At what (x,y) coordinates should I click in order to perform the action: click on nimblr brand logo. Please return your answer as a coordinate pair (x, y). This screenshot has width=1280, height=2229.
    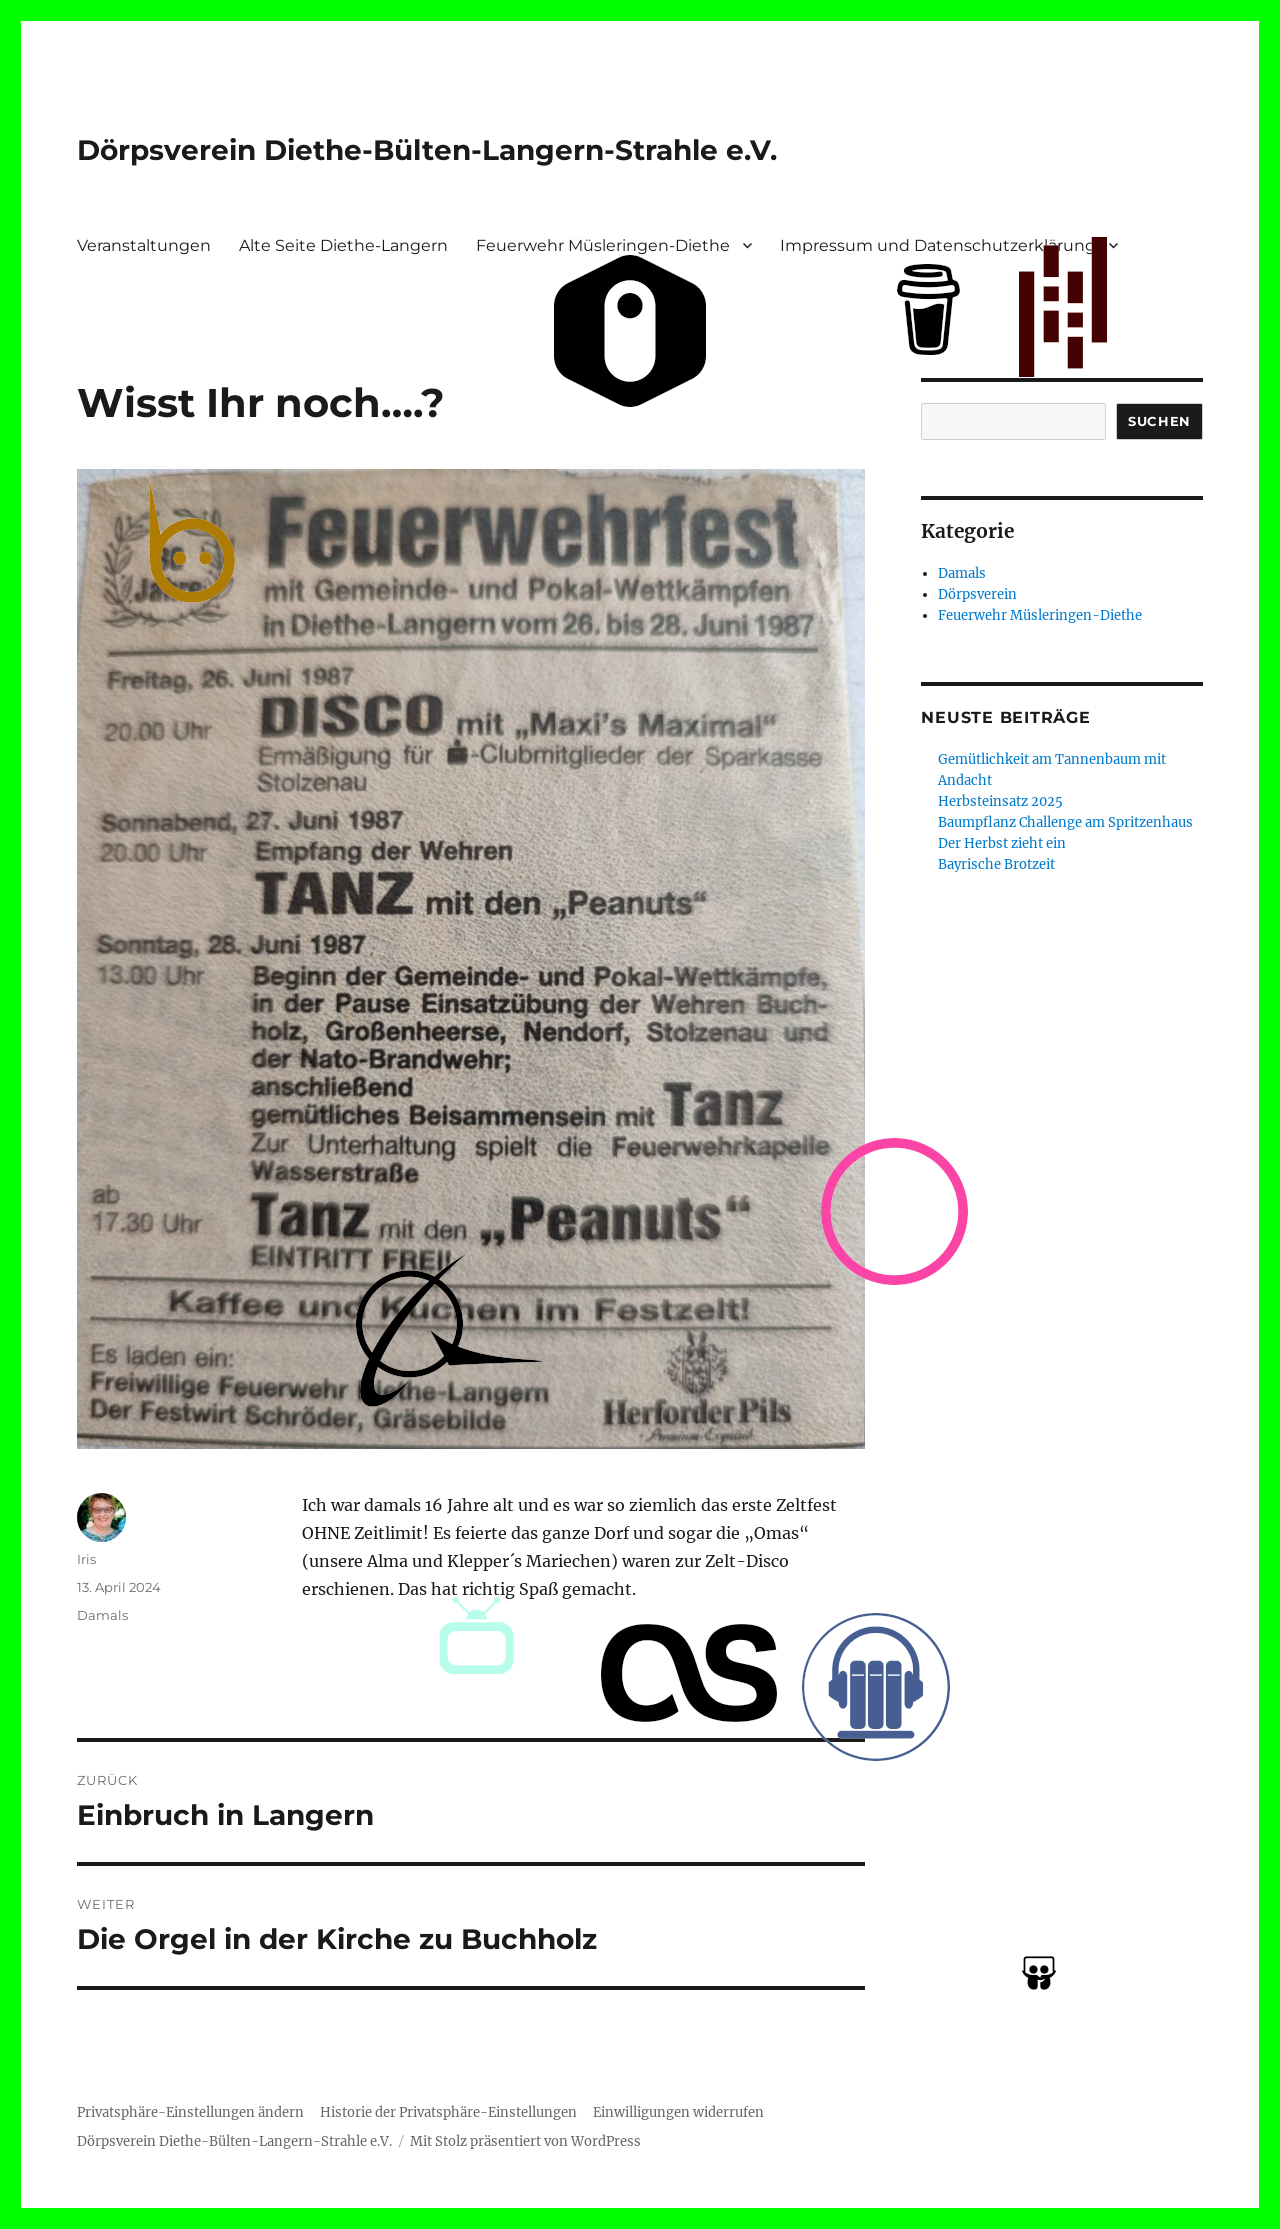
    Looking at the image, I should click on (192, 541).